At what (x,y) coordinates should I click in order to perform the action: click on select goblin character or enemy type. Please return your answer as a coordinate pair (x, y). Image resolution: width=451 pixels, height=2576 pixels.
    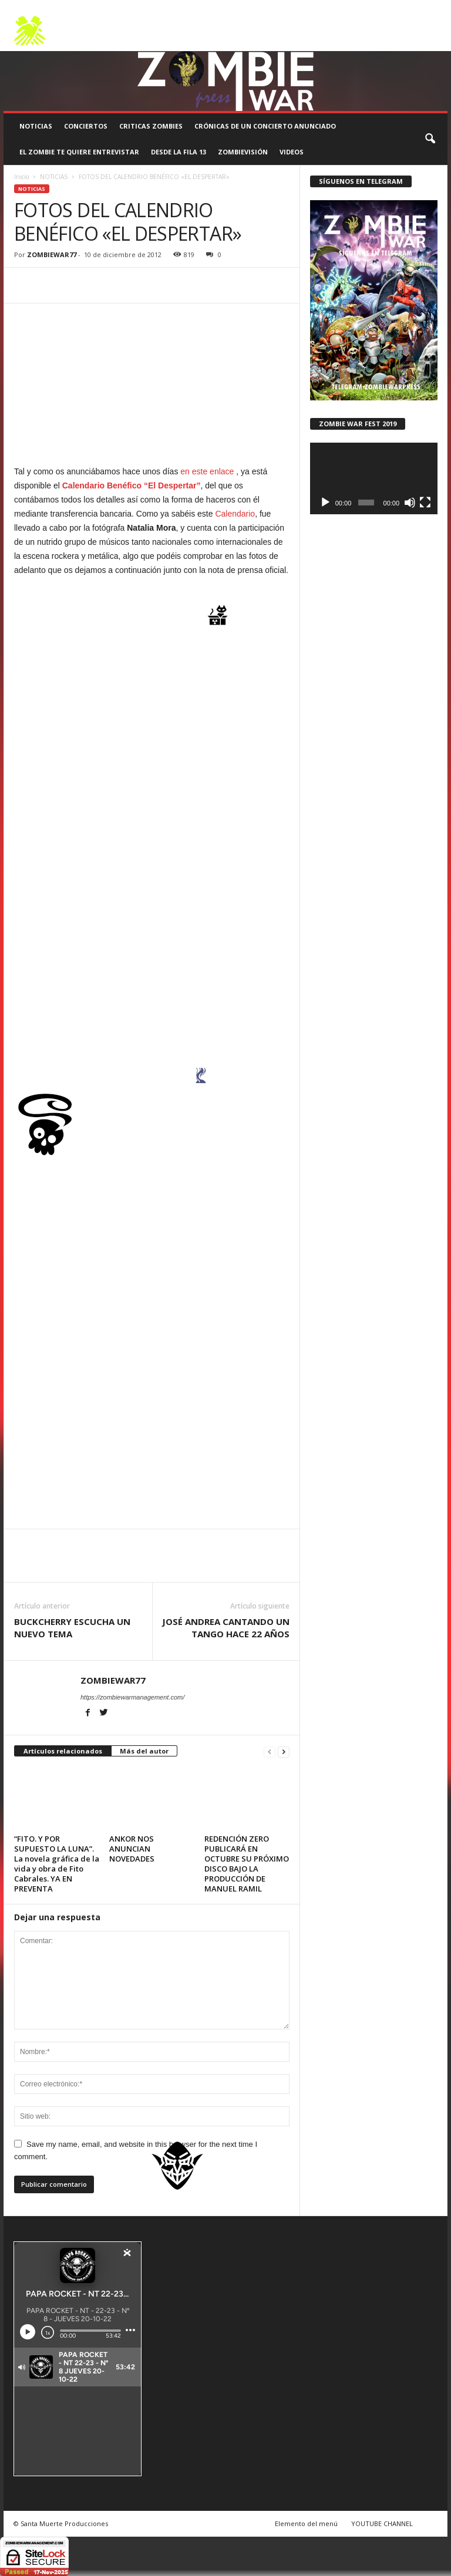
    Looking at the image, I should click on (177, 2166).